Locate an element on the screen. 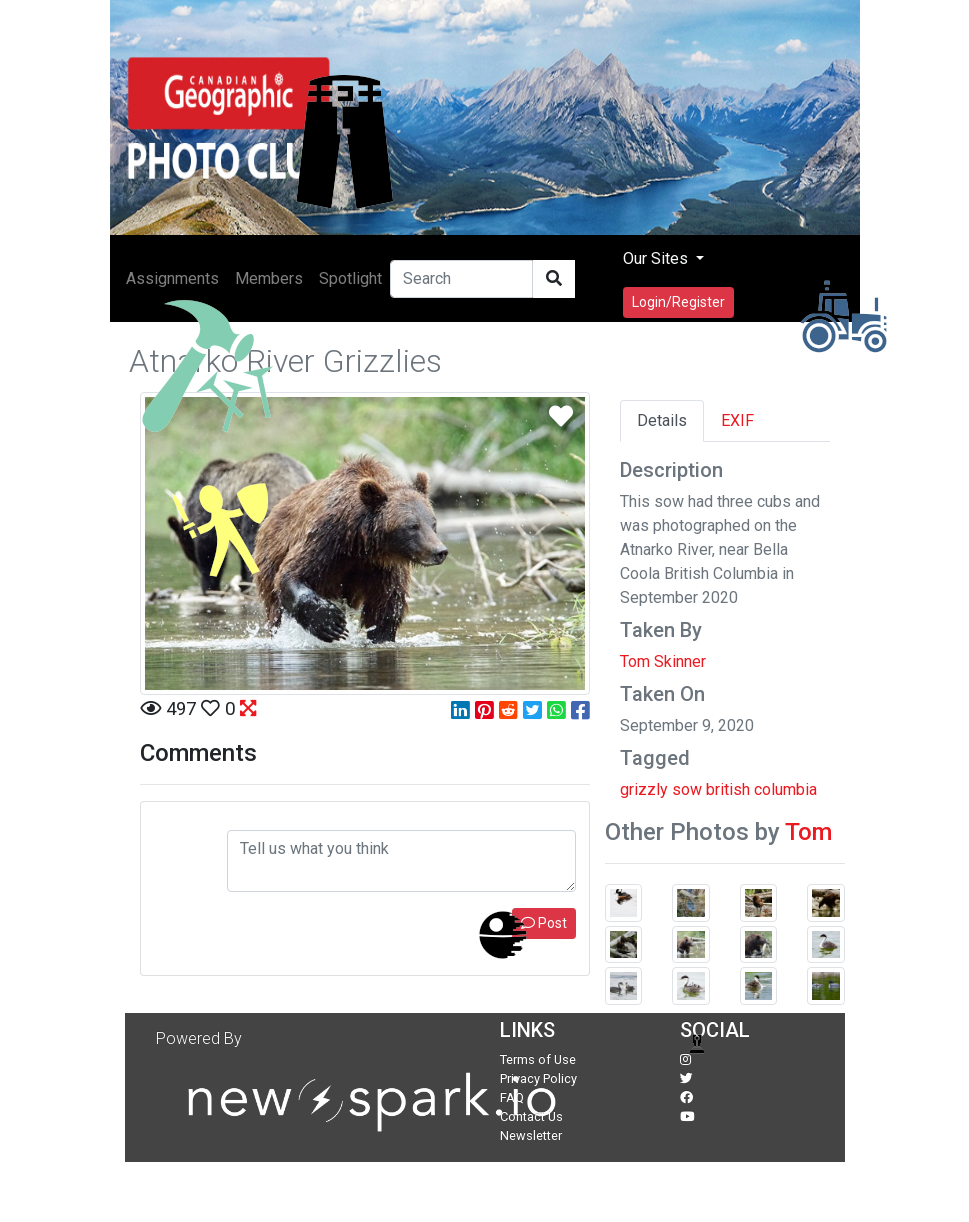 The width and height of the screenshot is (969, 1222). Death Star icon from Star Wars franchise is located at coordinates (503, 935).